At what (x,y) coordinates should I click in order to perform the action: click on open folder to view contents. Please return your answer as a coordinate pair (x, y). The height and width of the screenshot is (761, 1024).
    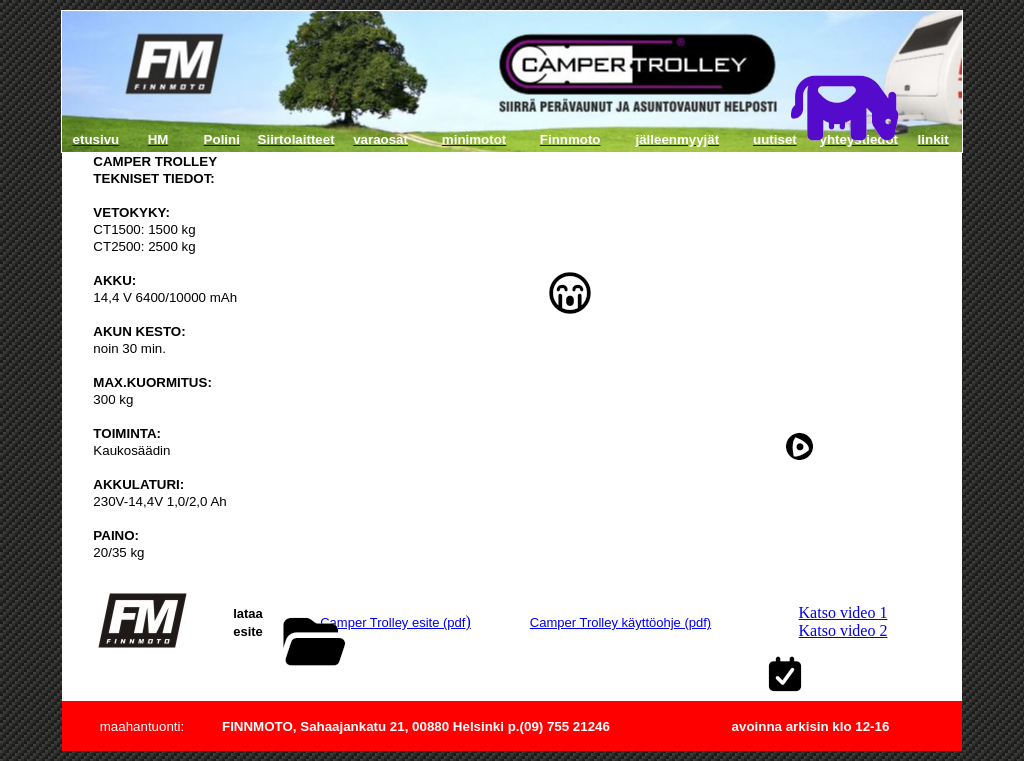
    Looking at the image, I should click on (312, 643).